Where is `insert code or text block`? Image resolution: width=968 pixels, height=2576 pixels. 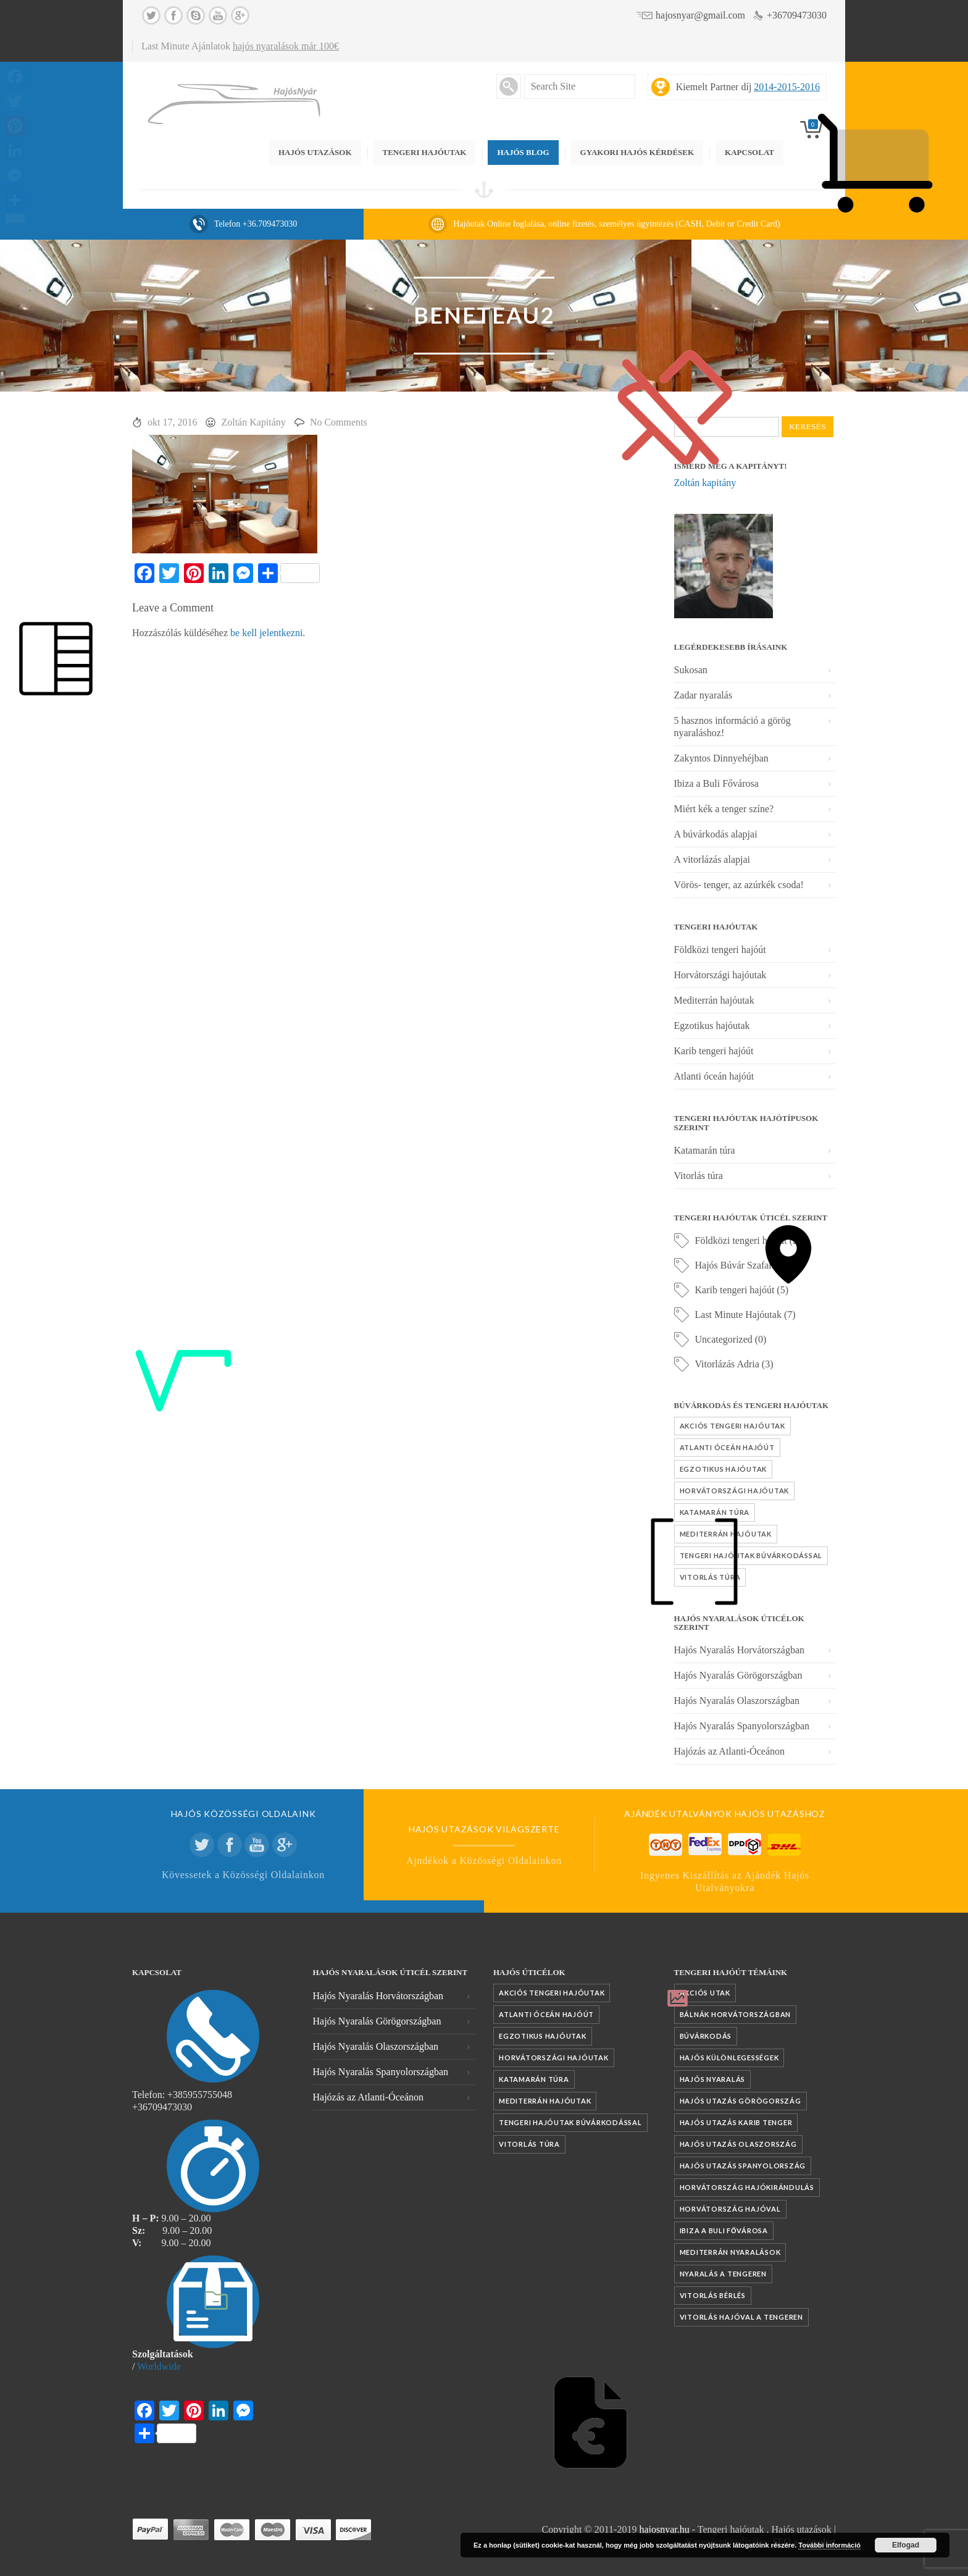
insert code or text block is located at coordinates (694, 1561).